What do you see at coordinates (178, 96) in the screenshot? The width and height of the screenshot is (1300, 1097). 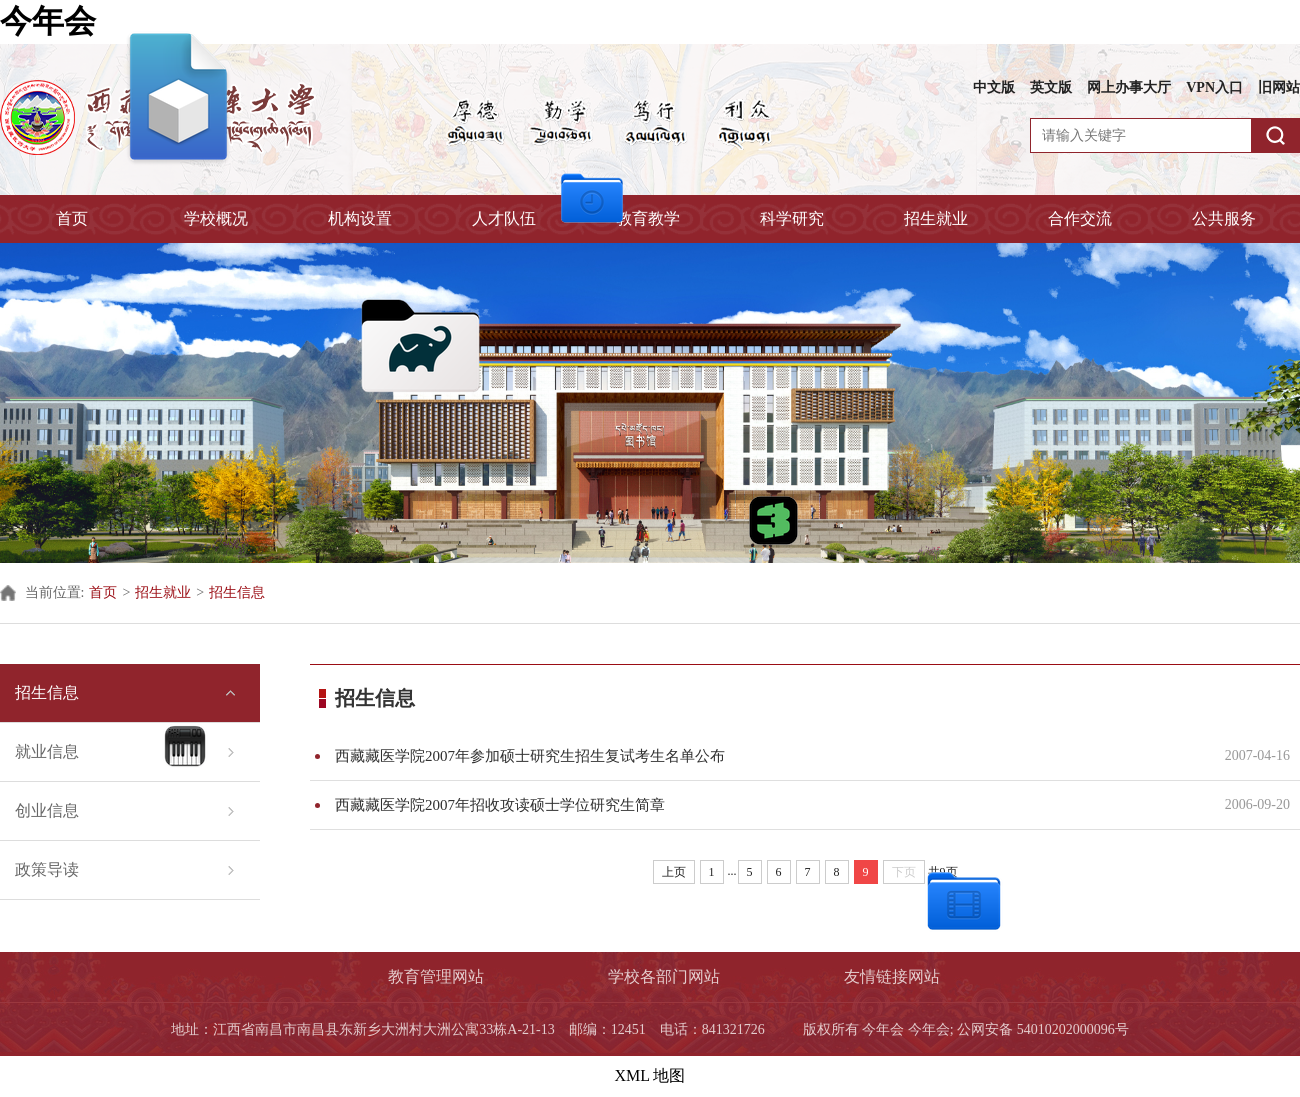 I see `a flatpak application package file` at bounding box center [178, 96].